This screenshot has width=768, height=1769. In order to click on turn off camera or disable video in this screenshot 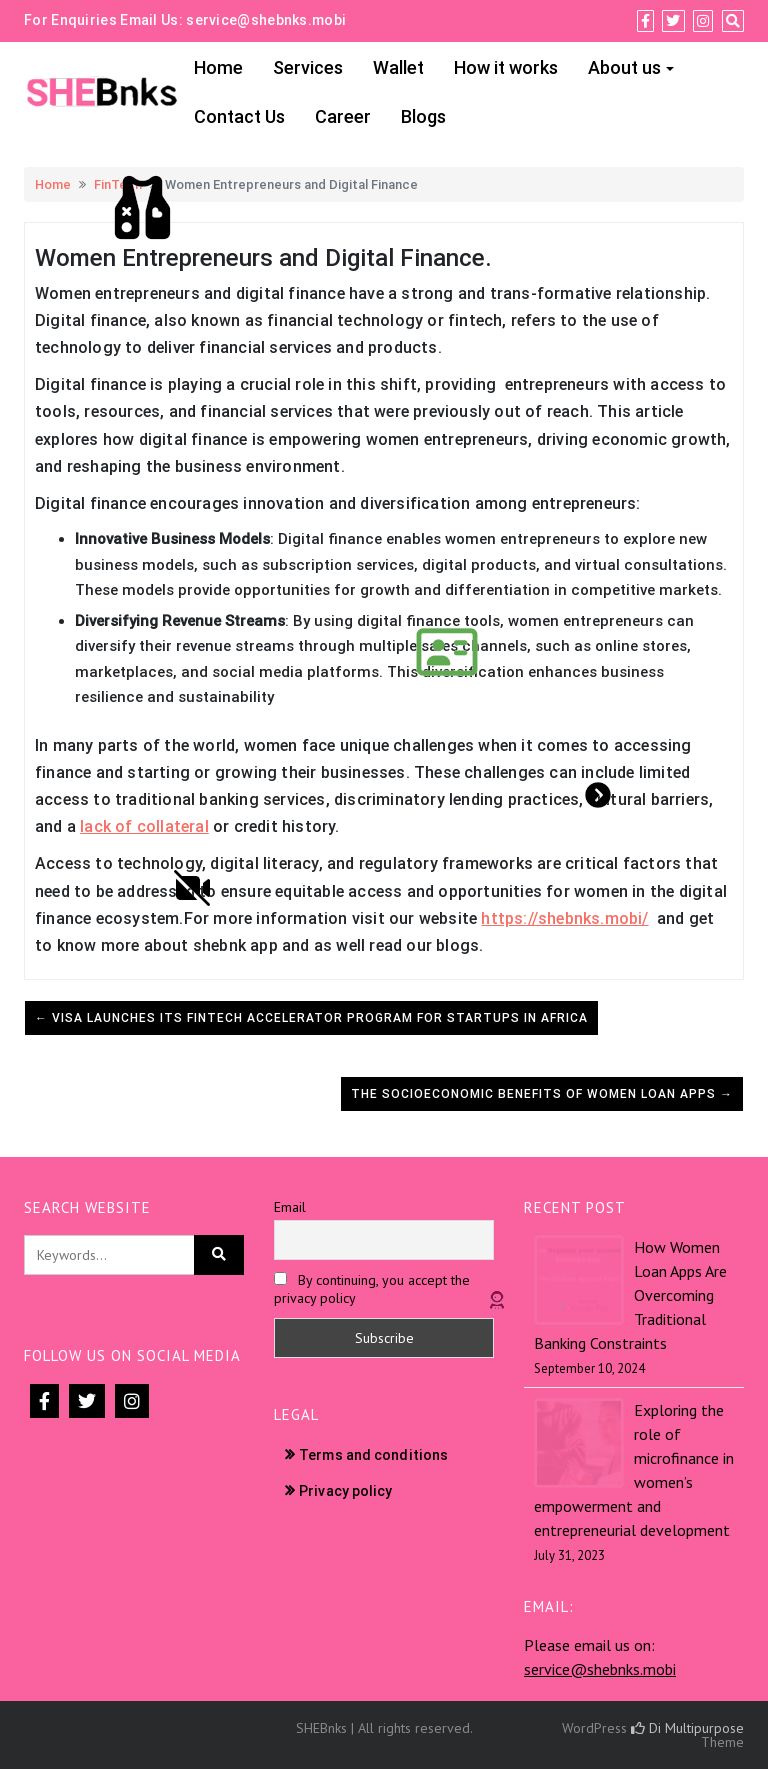, I will do `click(192, 888)`.